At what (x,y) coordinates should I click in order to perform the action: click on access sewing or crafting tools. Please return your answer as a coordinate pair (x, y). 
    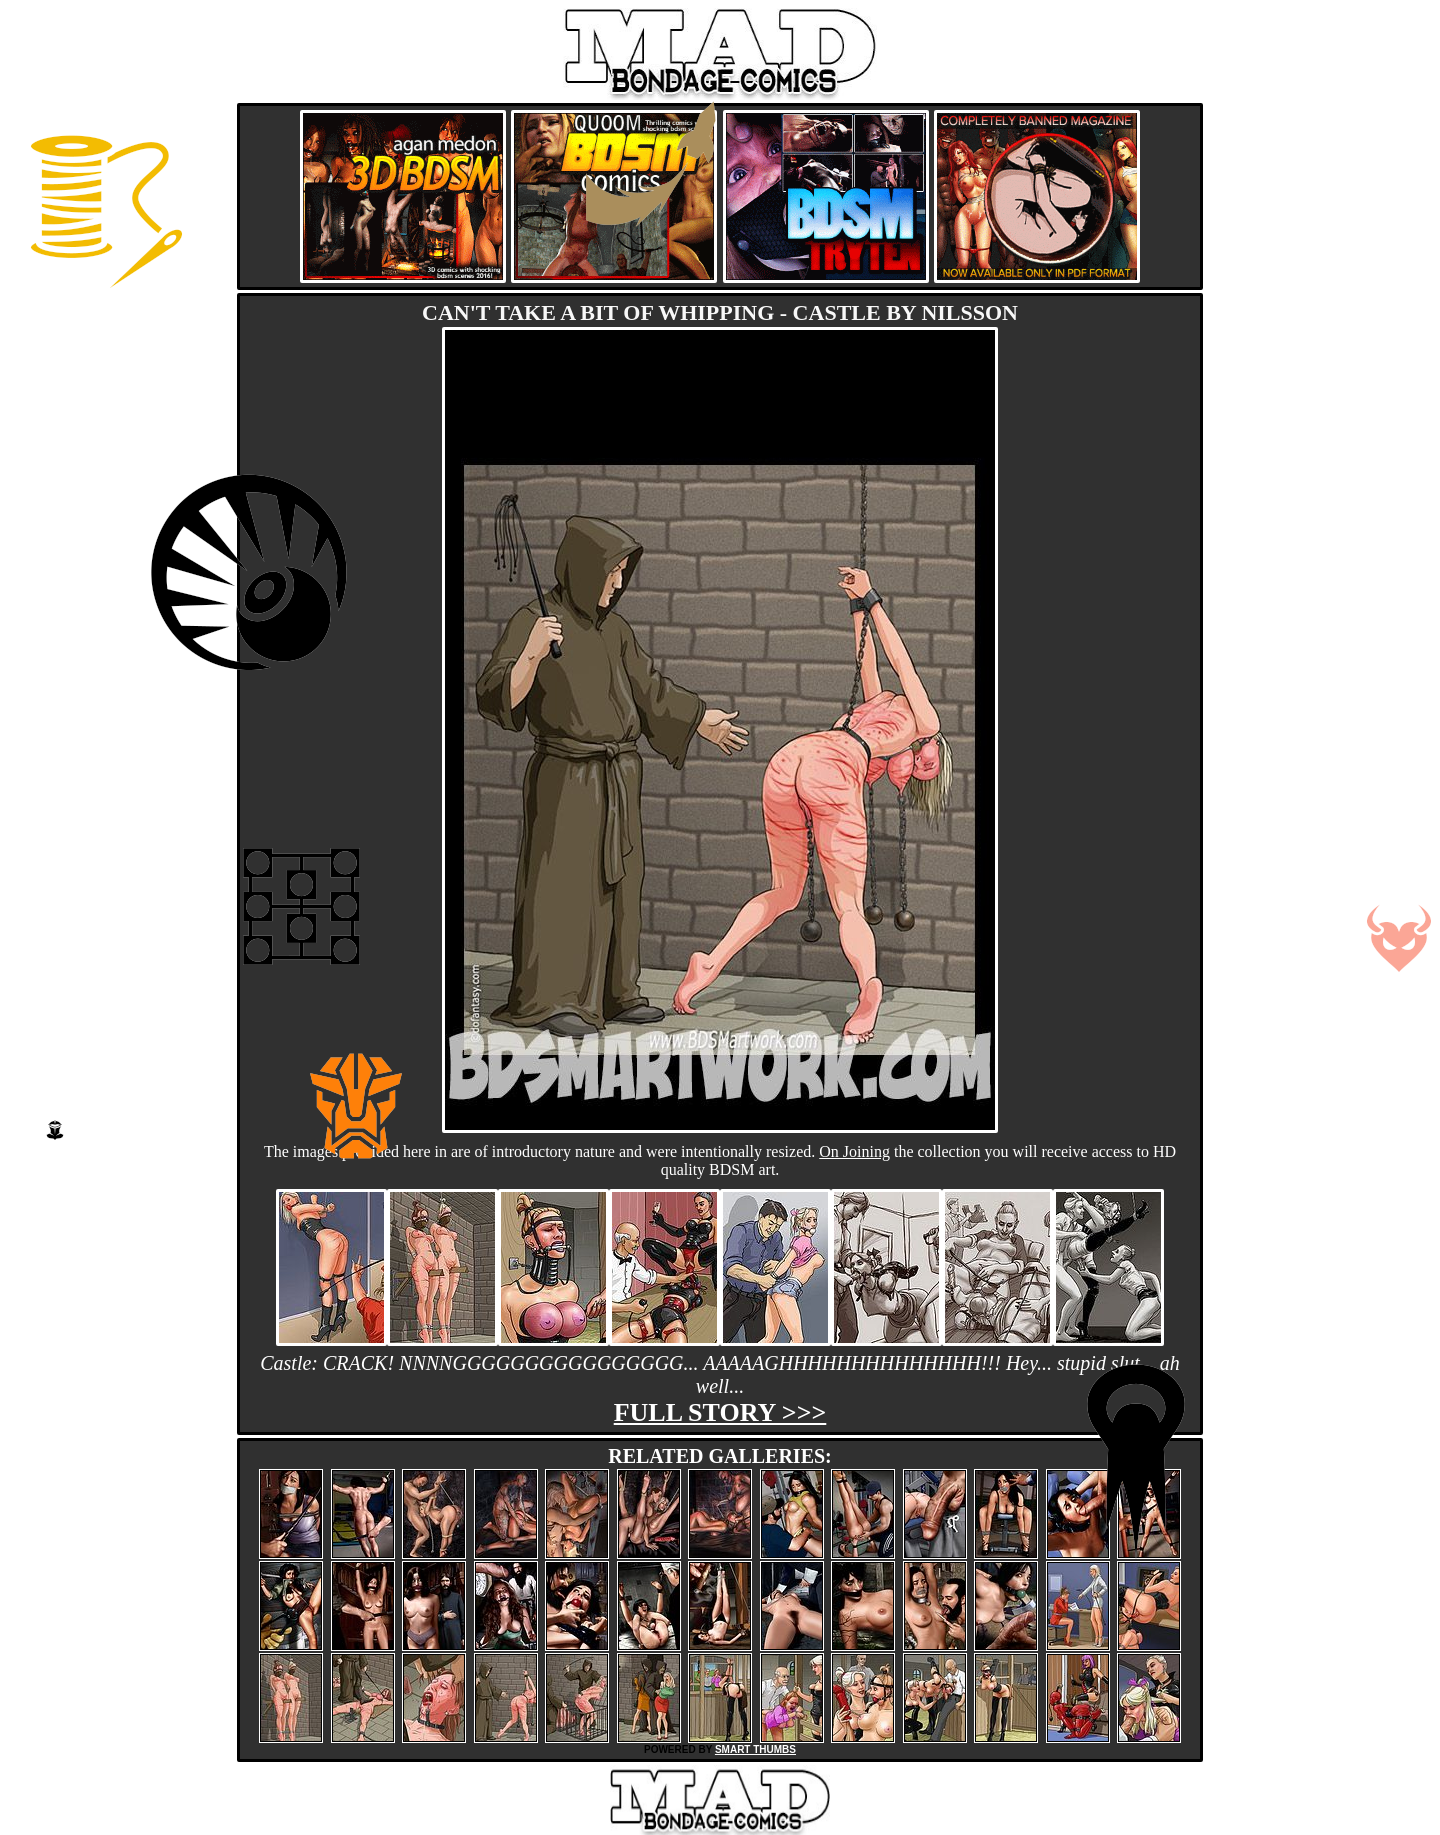
    Looking at the image, I should click on (106, 205).